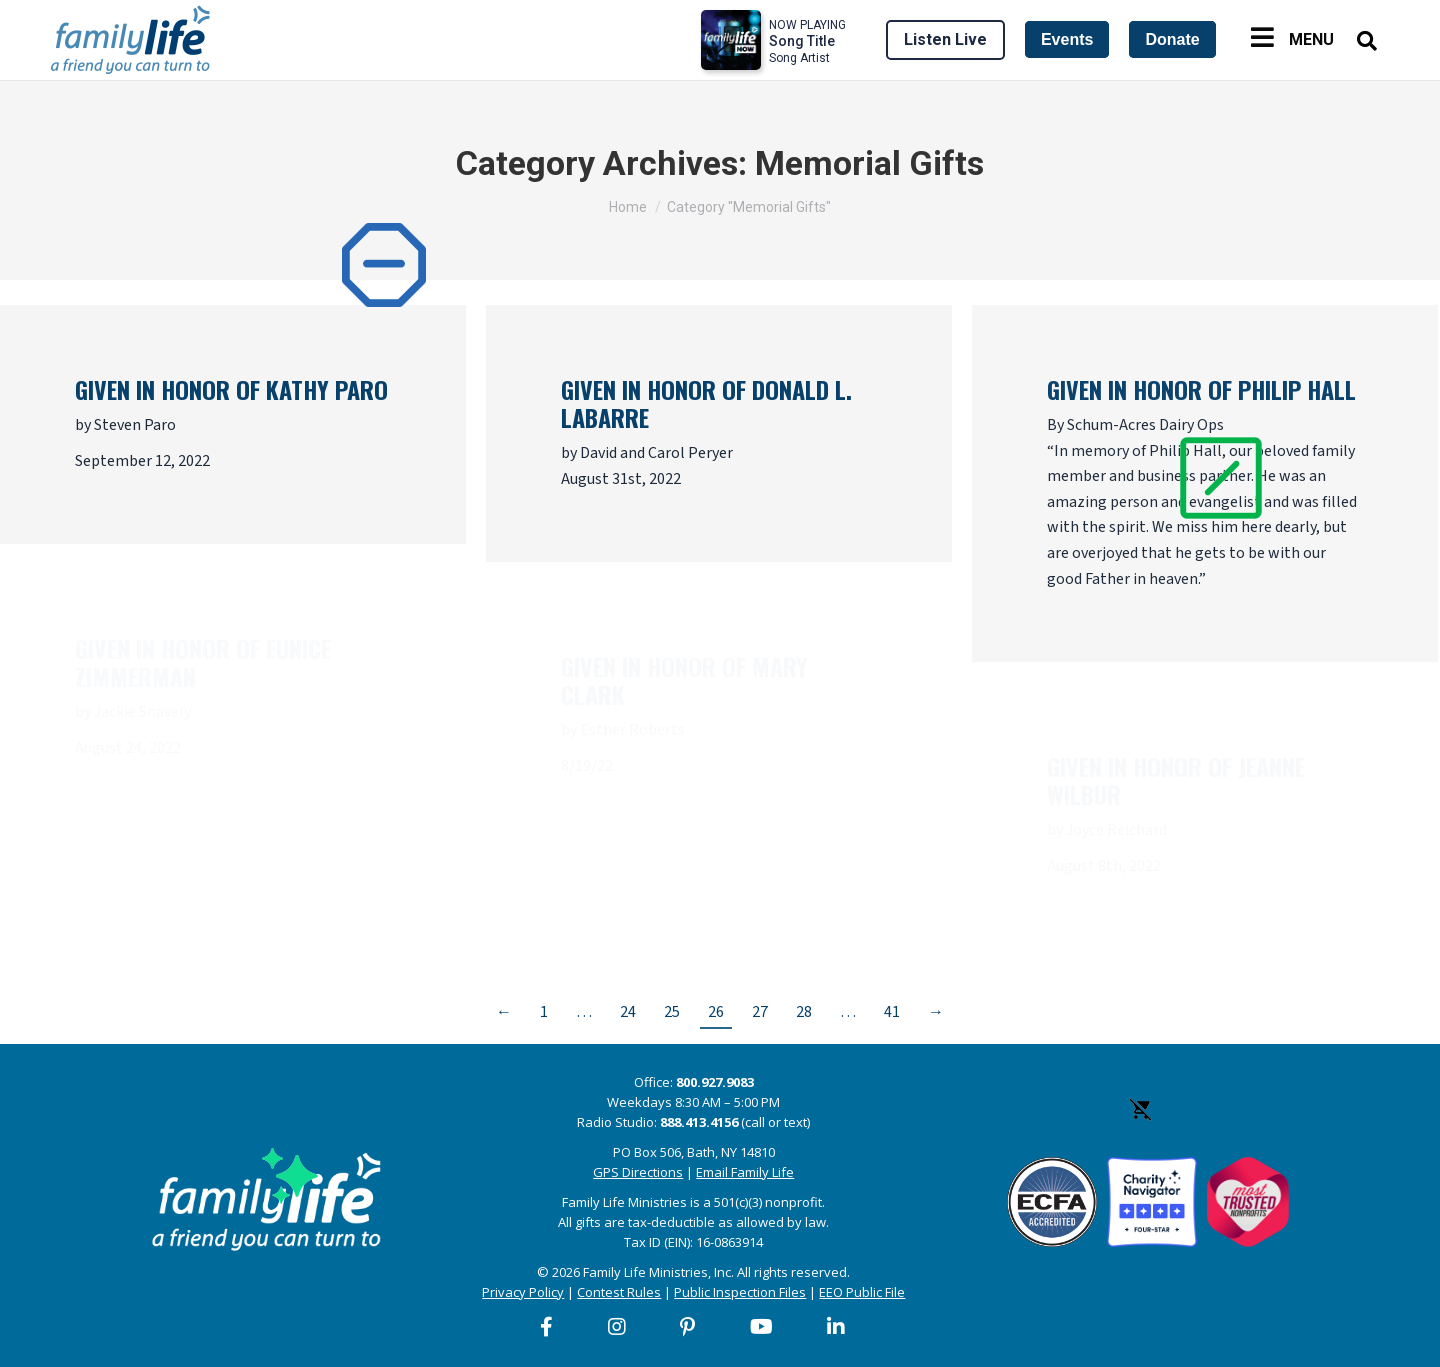 The image size is (1440, 1367). I want to click on indicates an ignored file in a diff view, so click(1221, 478).